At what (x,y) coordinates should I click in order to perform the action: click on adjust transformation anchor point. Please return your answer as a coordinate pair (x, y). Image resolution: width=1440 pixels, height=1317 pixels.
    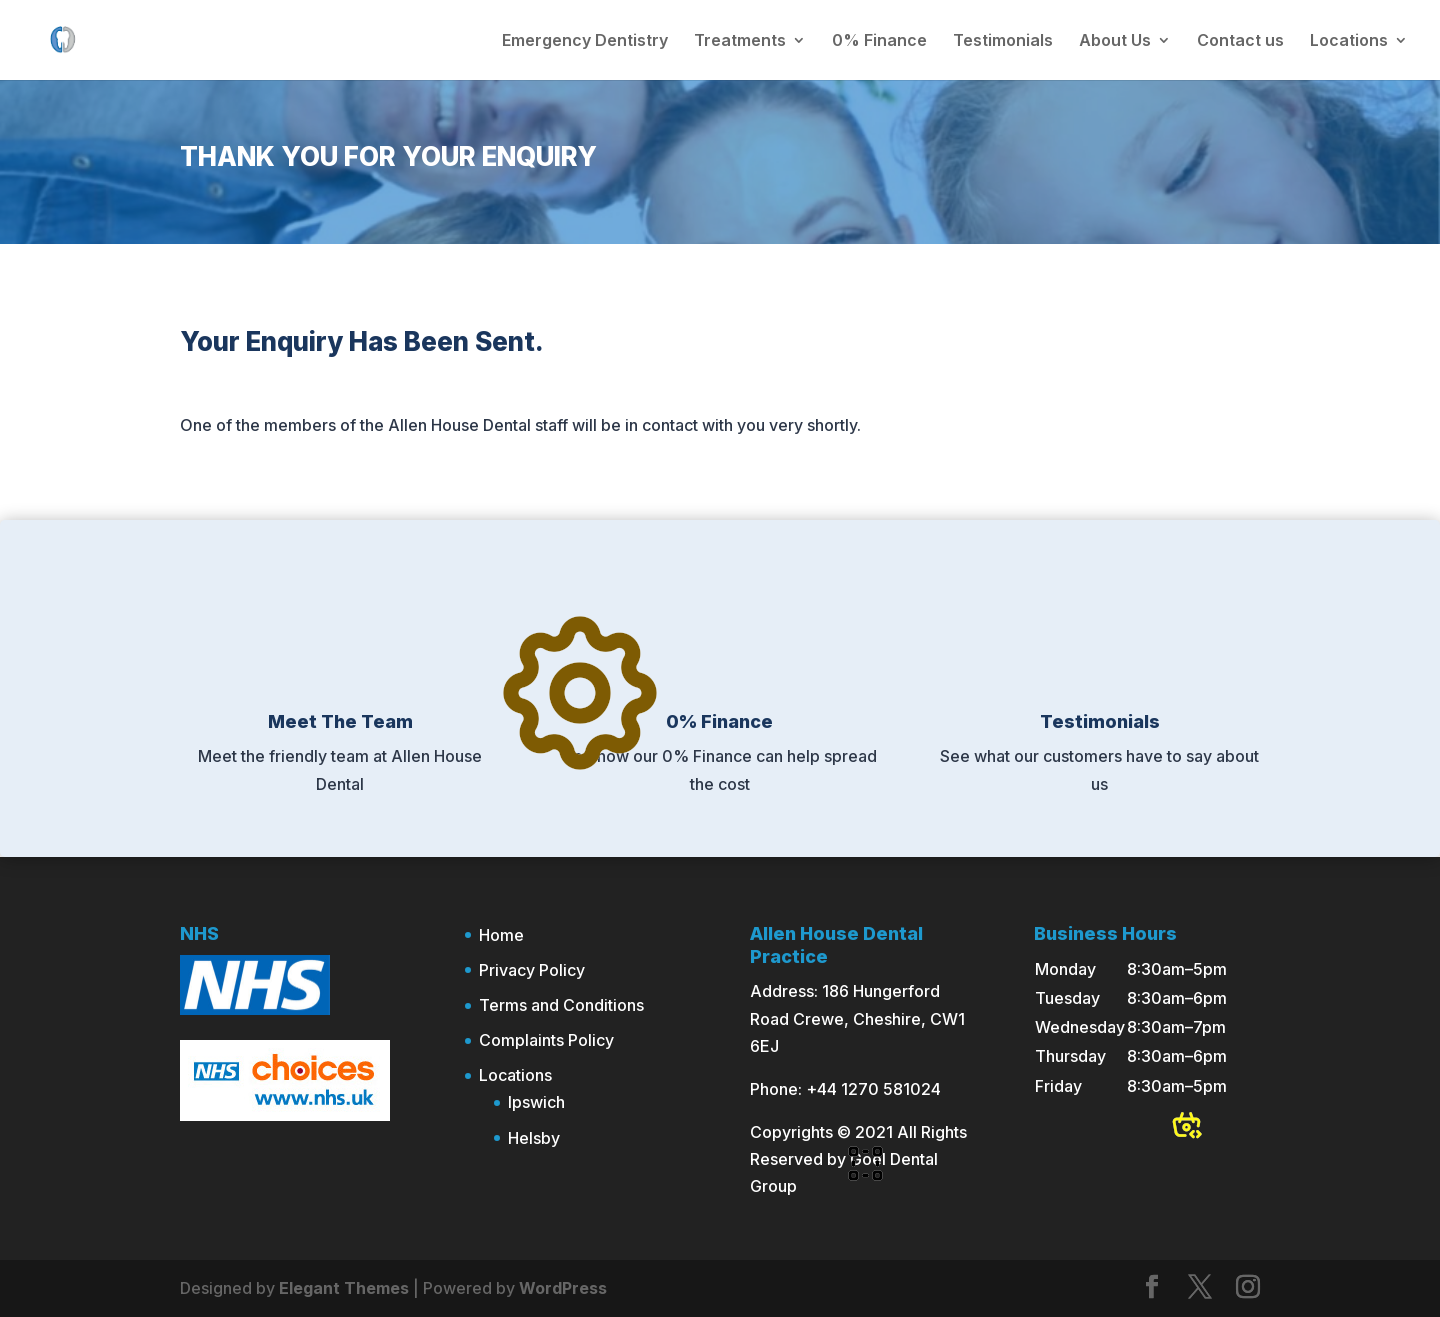
    Looking at the image, I should click on (865, 1163).